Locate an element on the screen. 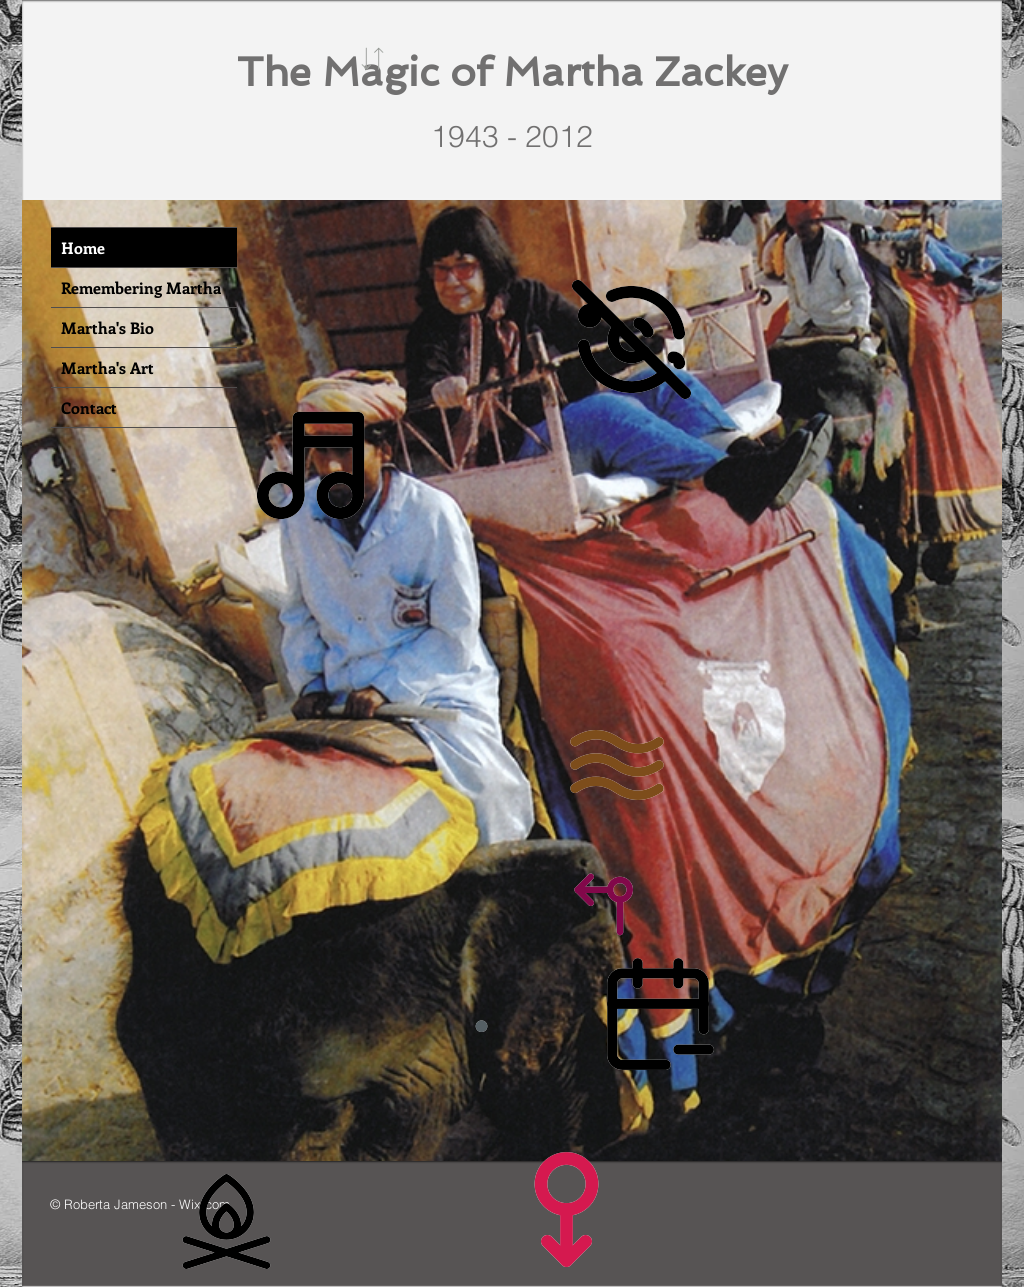 Image resolution: width=1024 pixels, height=1287 pixels. no wifi signal available is located at coordinates (481, 991).